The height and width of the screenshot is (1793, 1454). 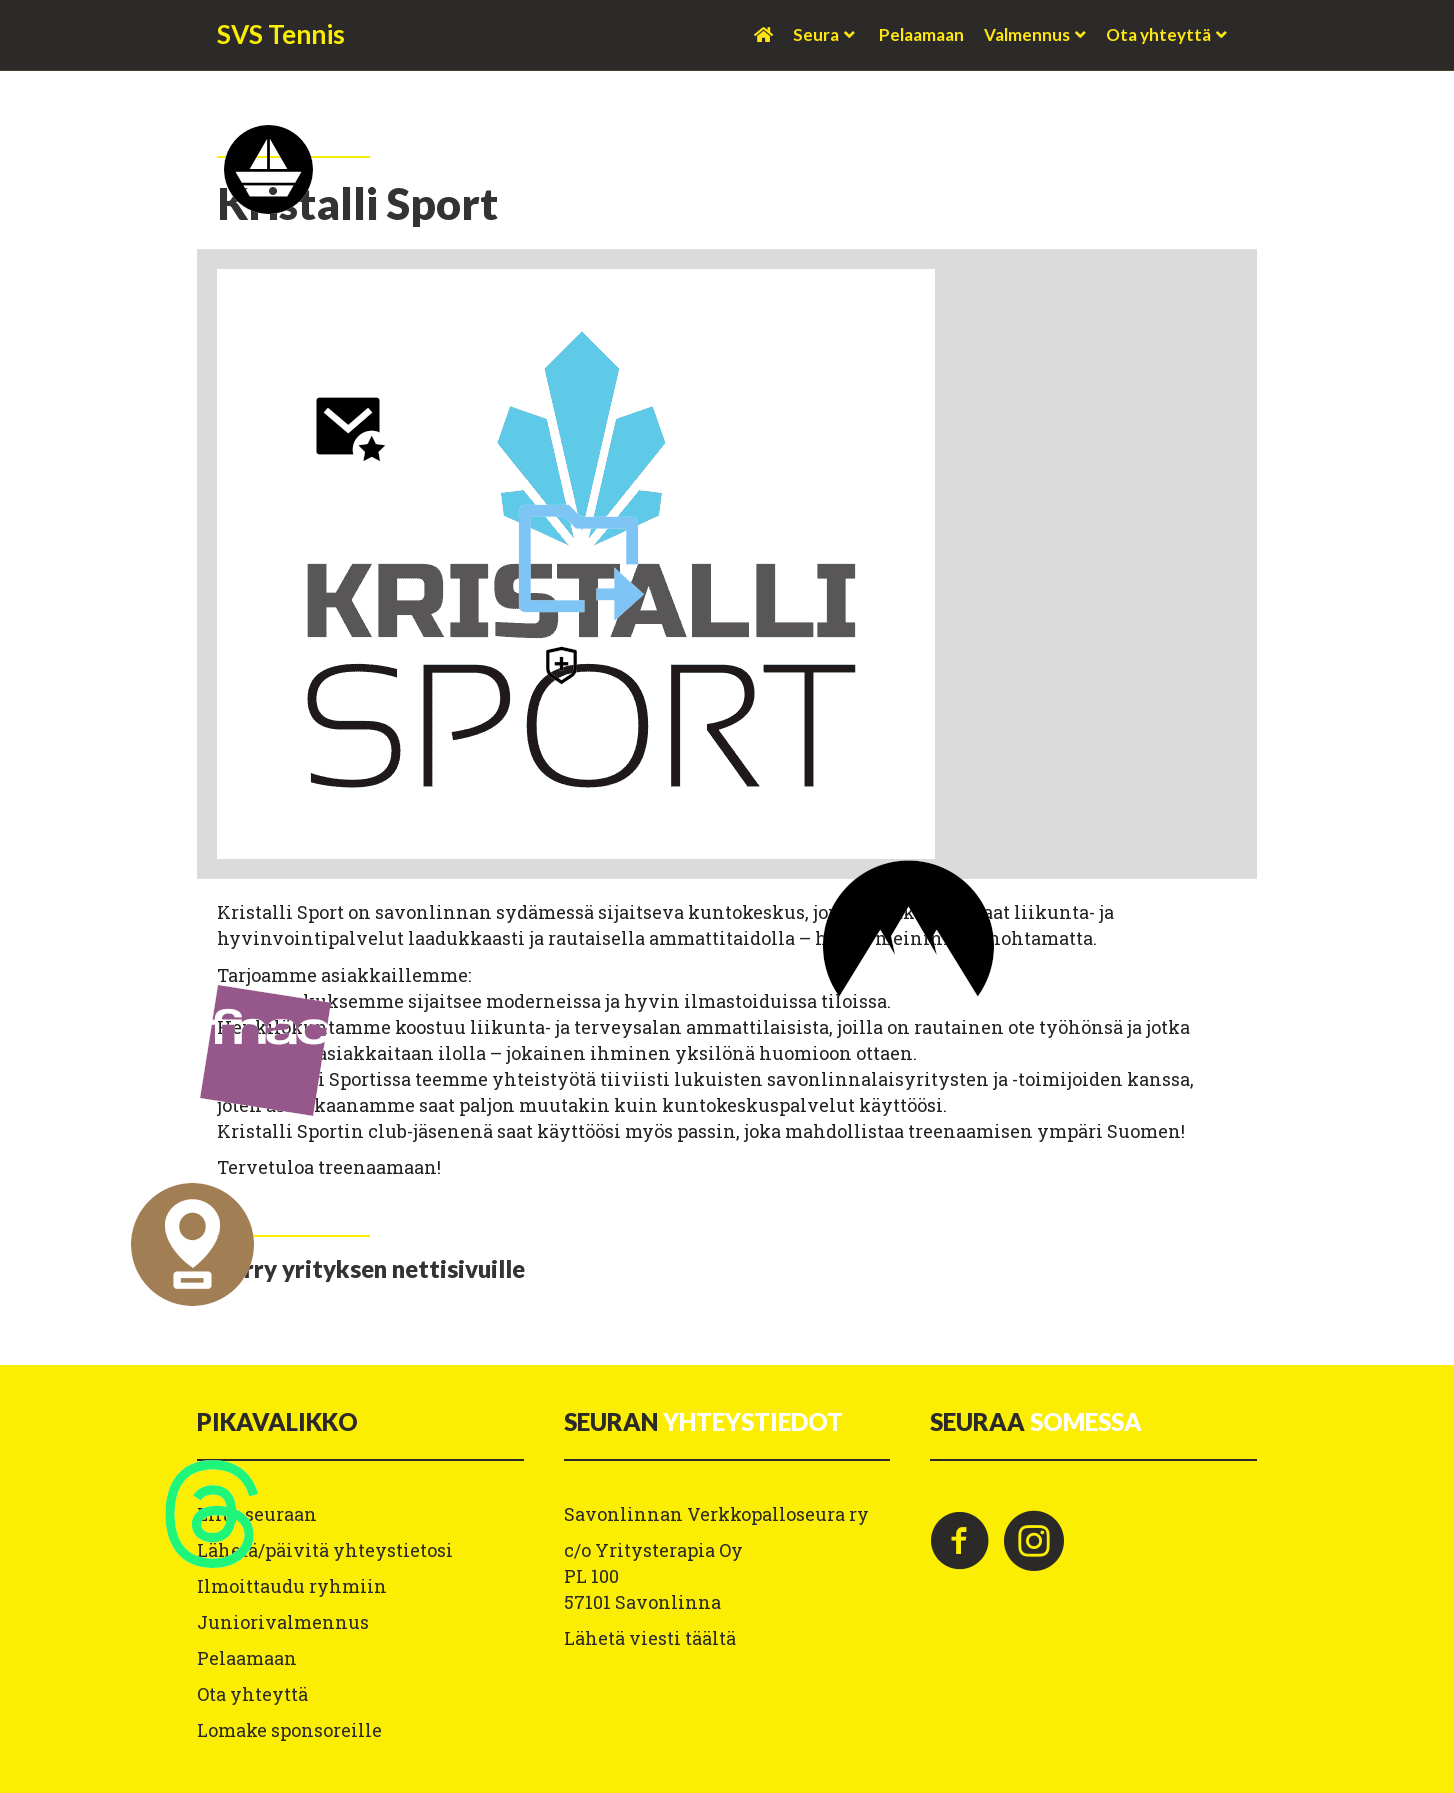 I want to click on add security protection or shield, so click(x=561, y=665).